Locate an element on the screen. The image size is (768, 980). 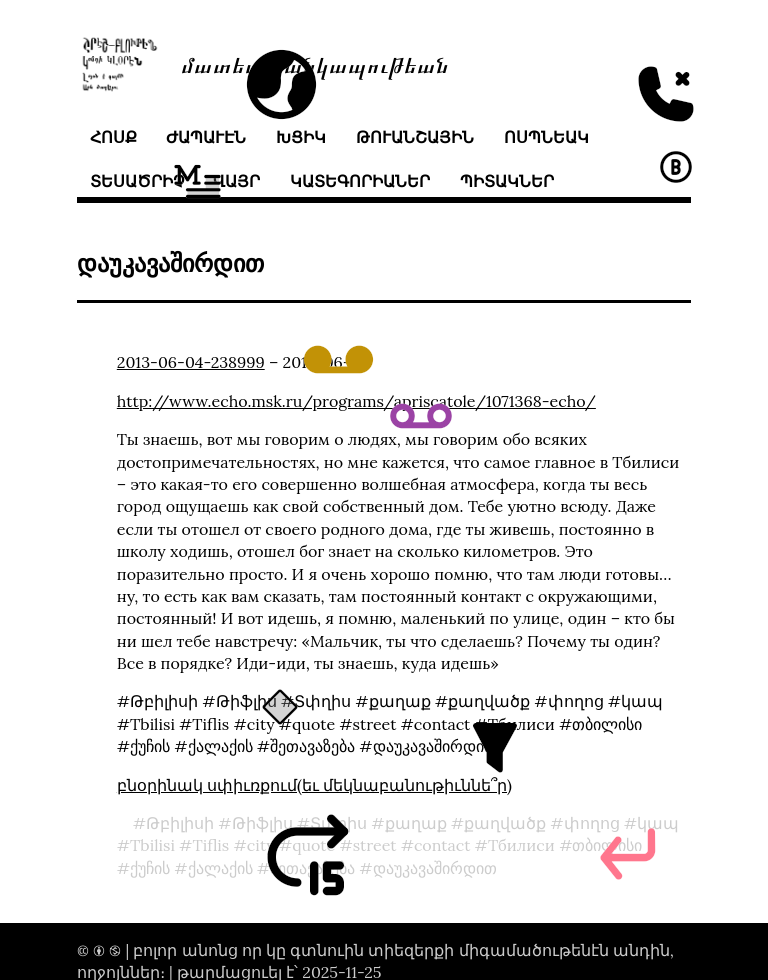
indicates item or option labeled "B" is located at coordinates (676, 167).